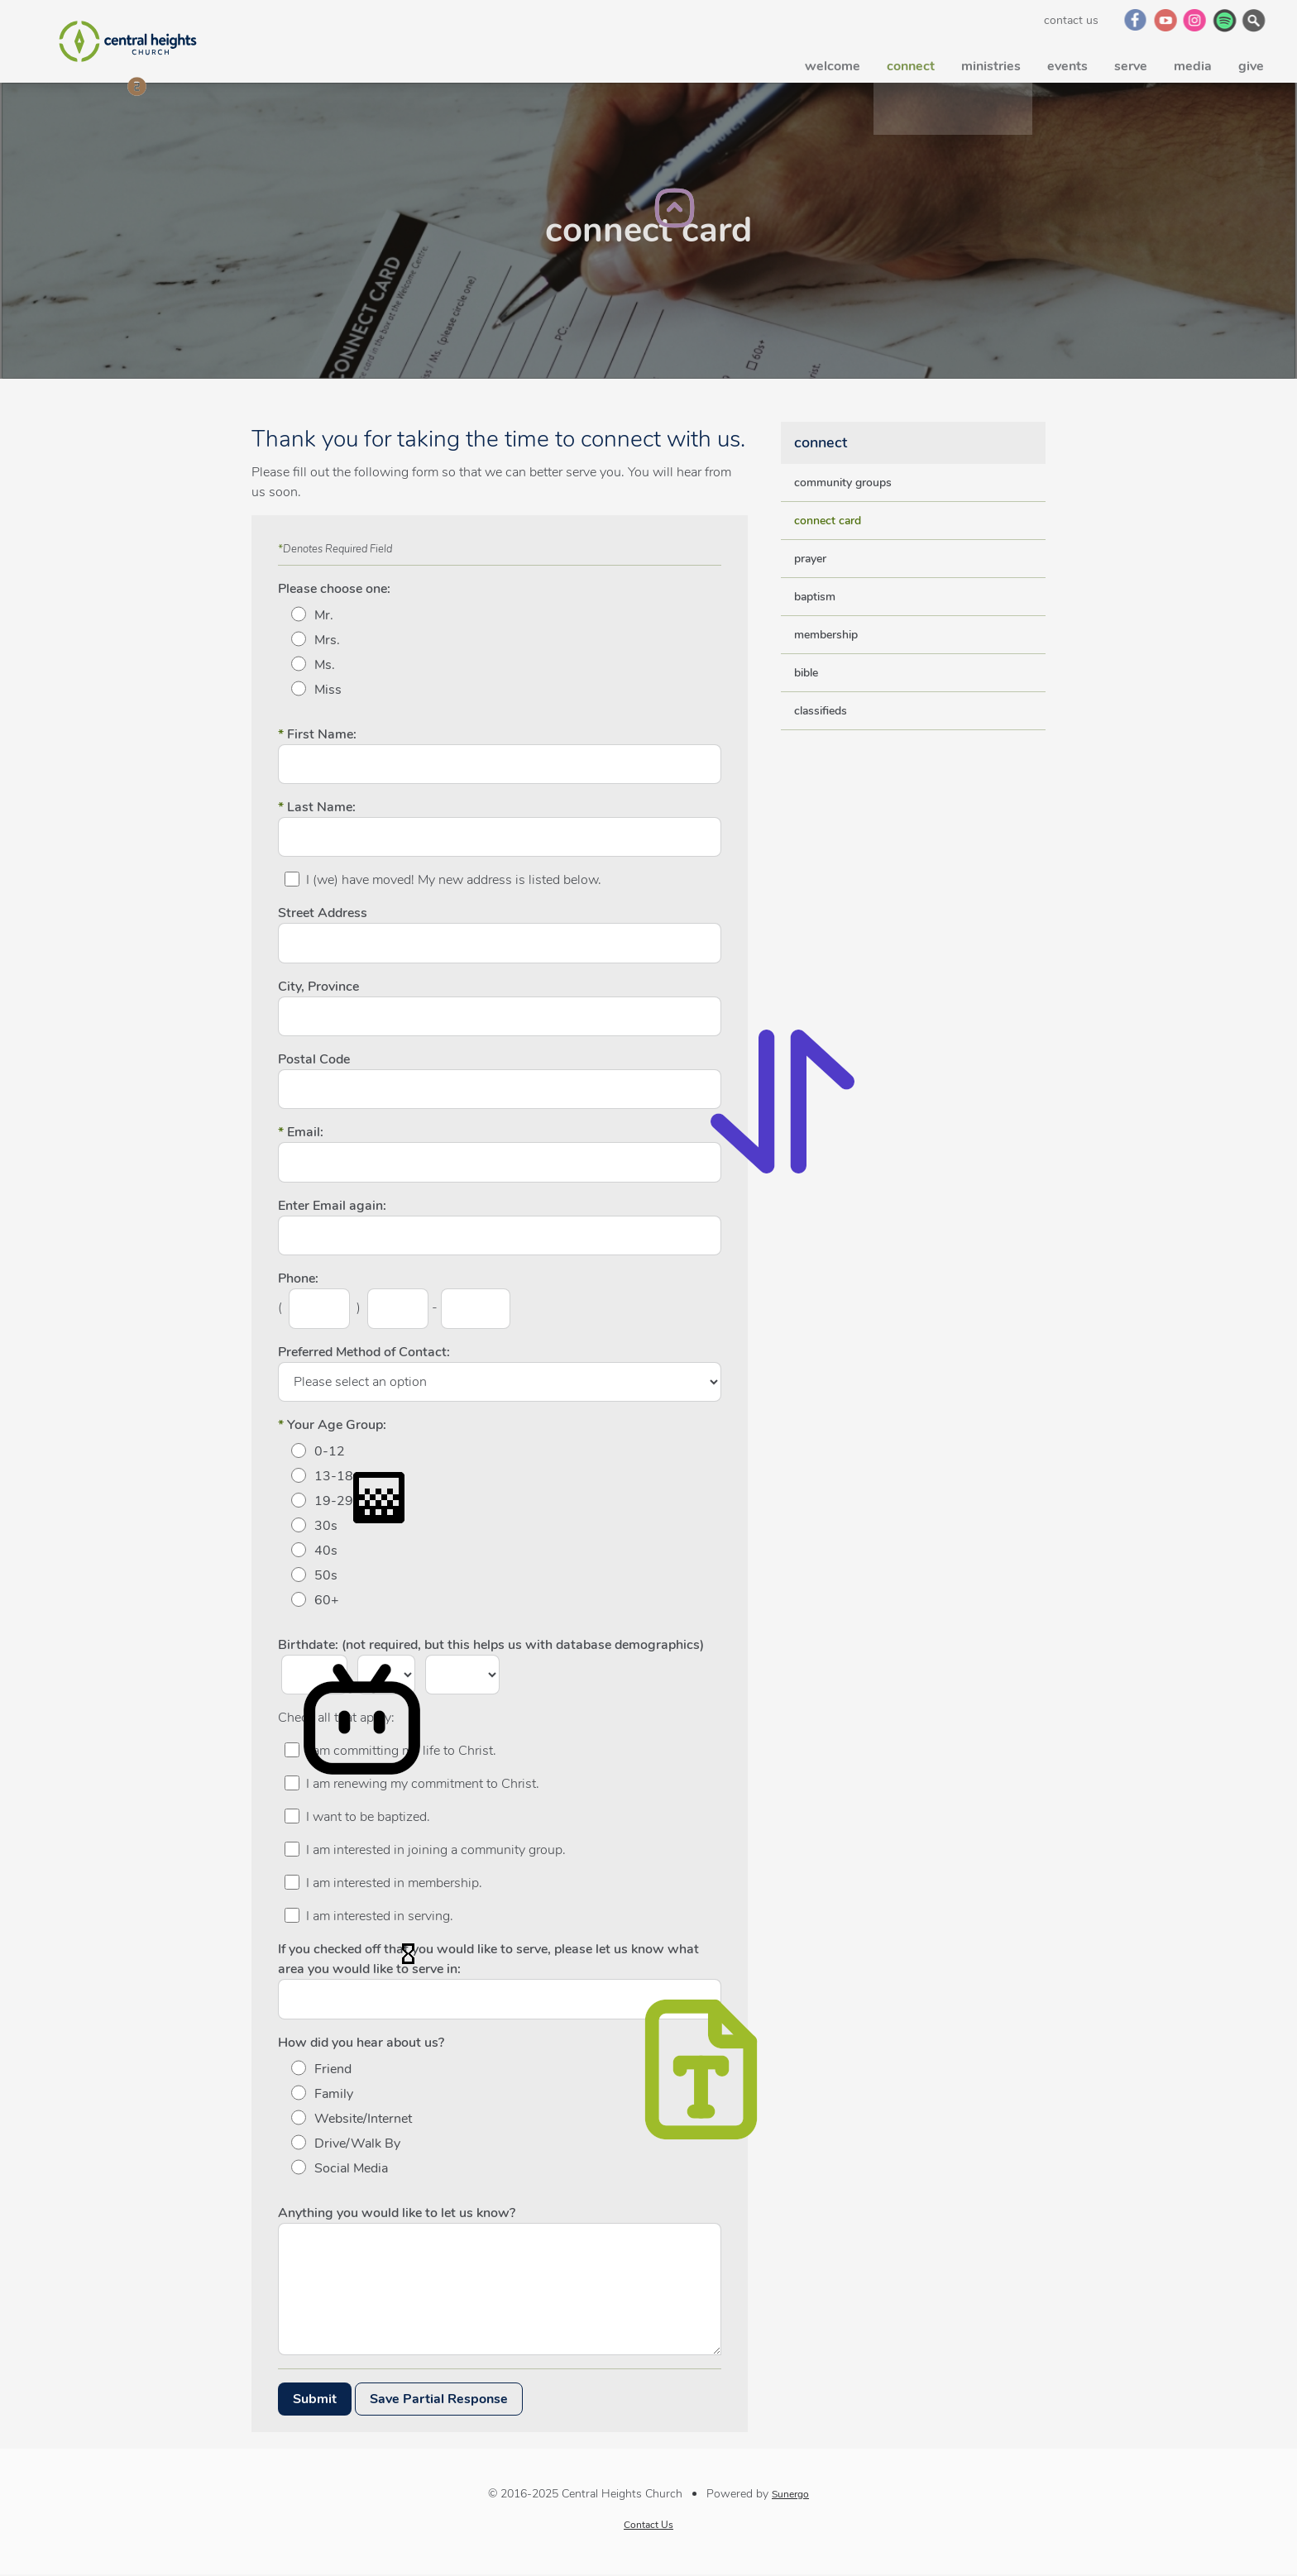  I want to click on indicates a process is loading or in progress, so click(408, 1953).